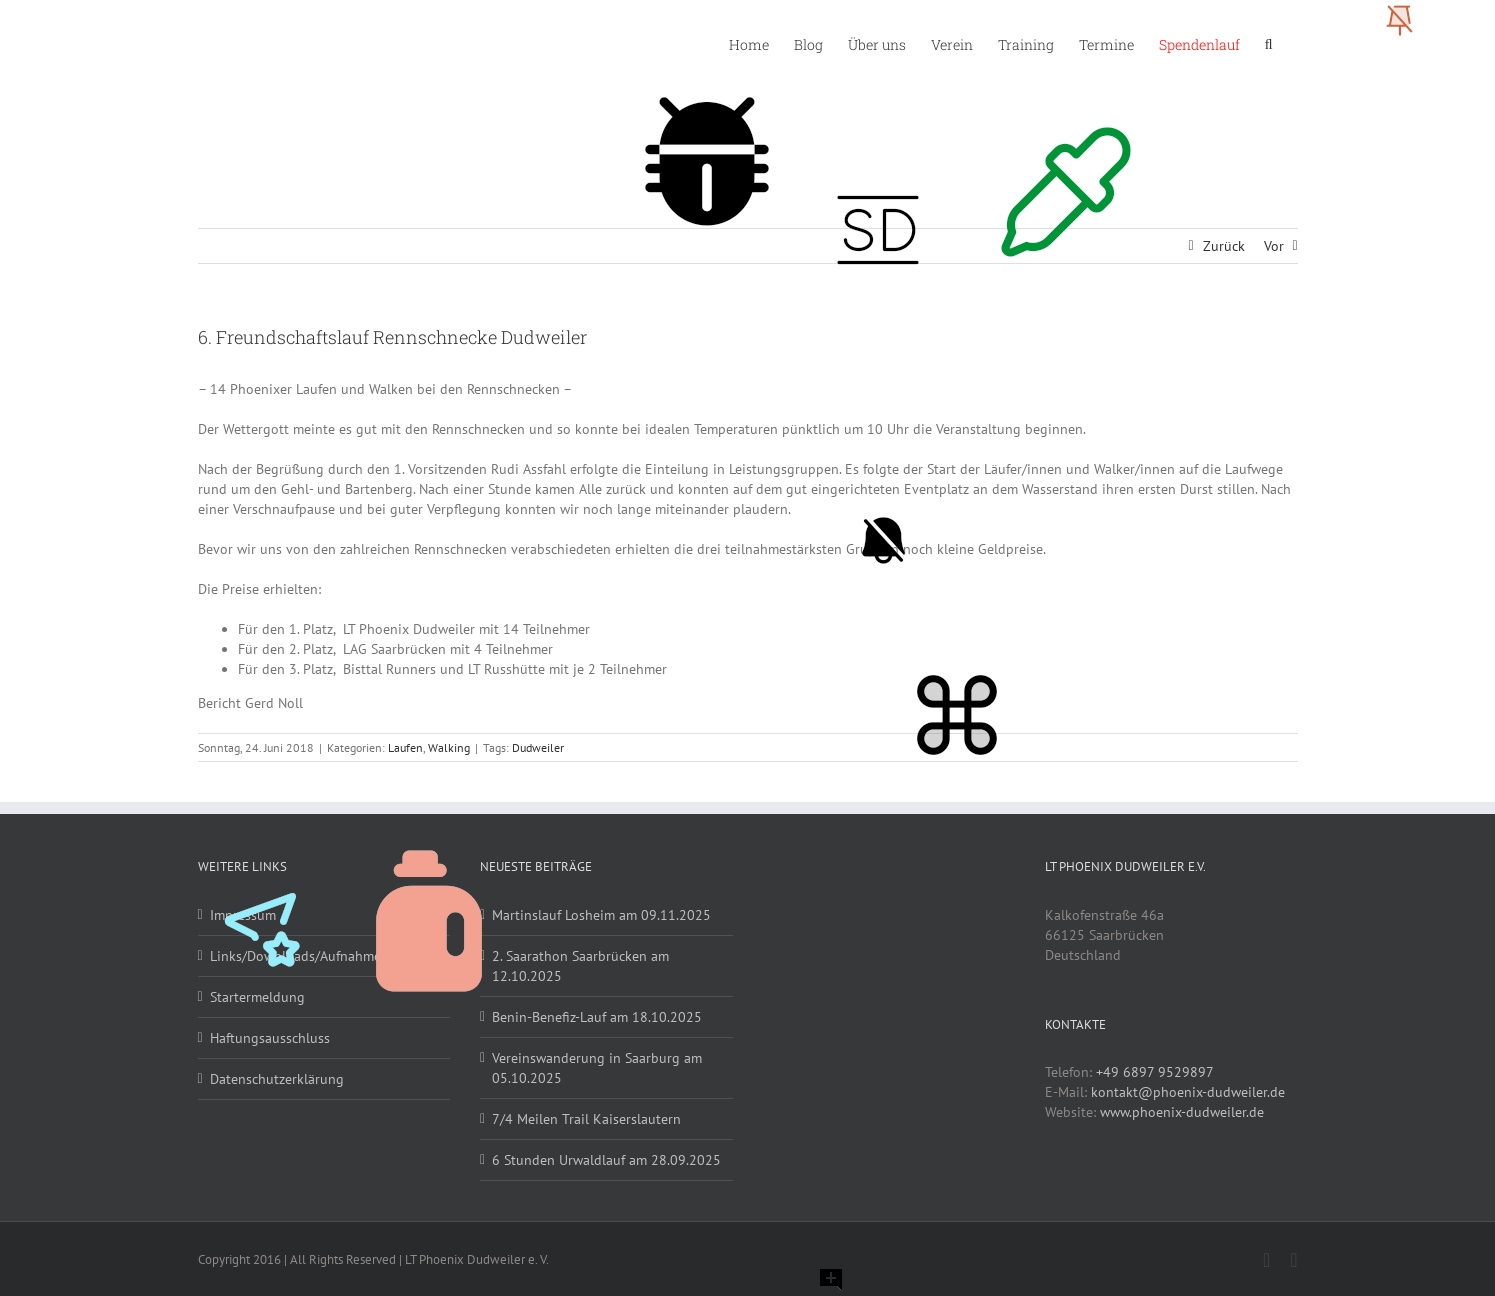 This screenshot has height=1296, width=1495. Describe the element at coordinates (878, 230) in the screenshot. I see `indicates standard definition video quality` at that location.